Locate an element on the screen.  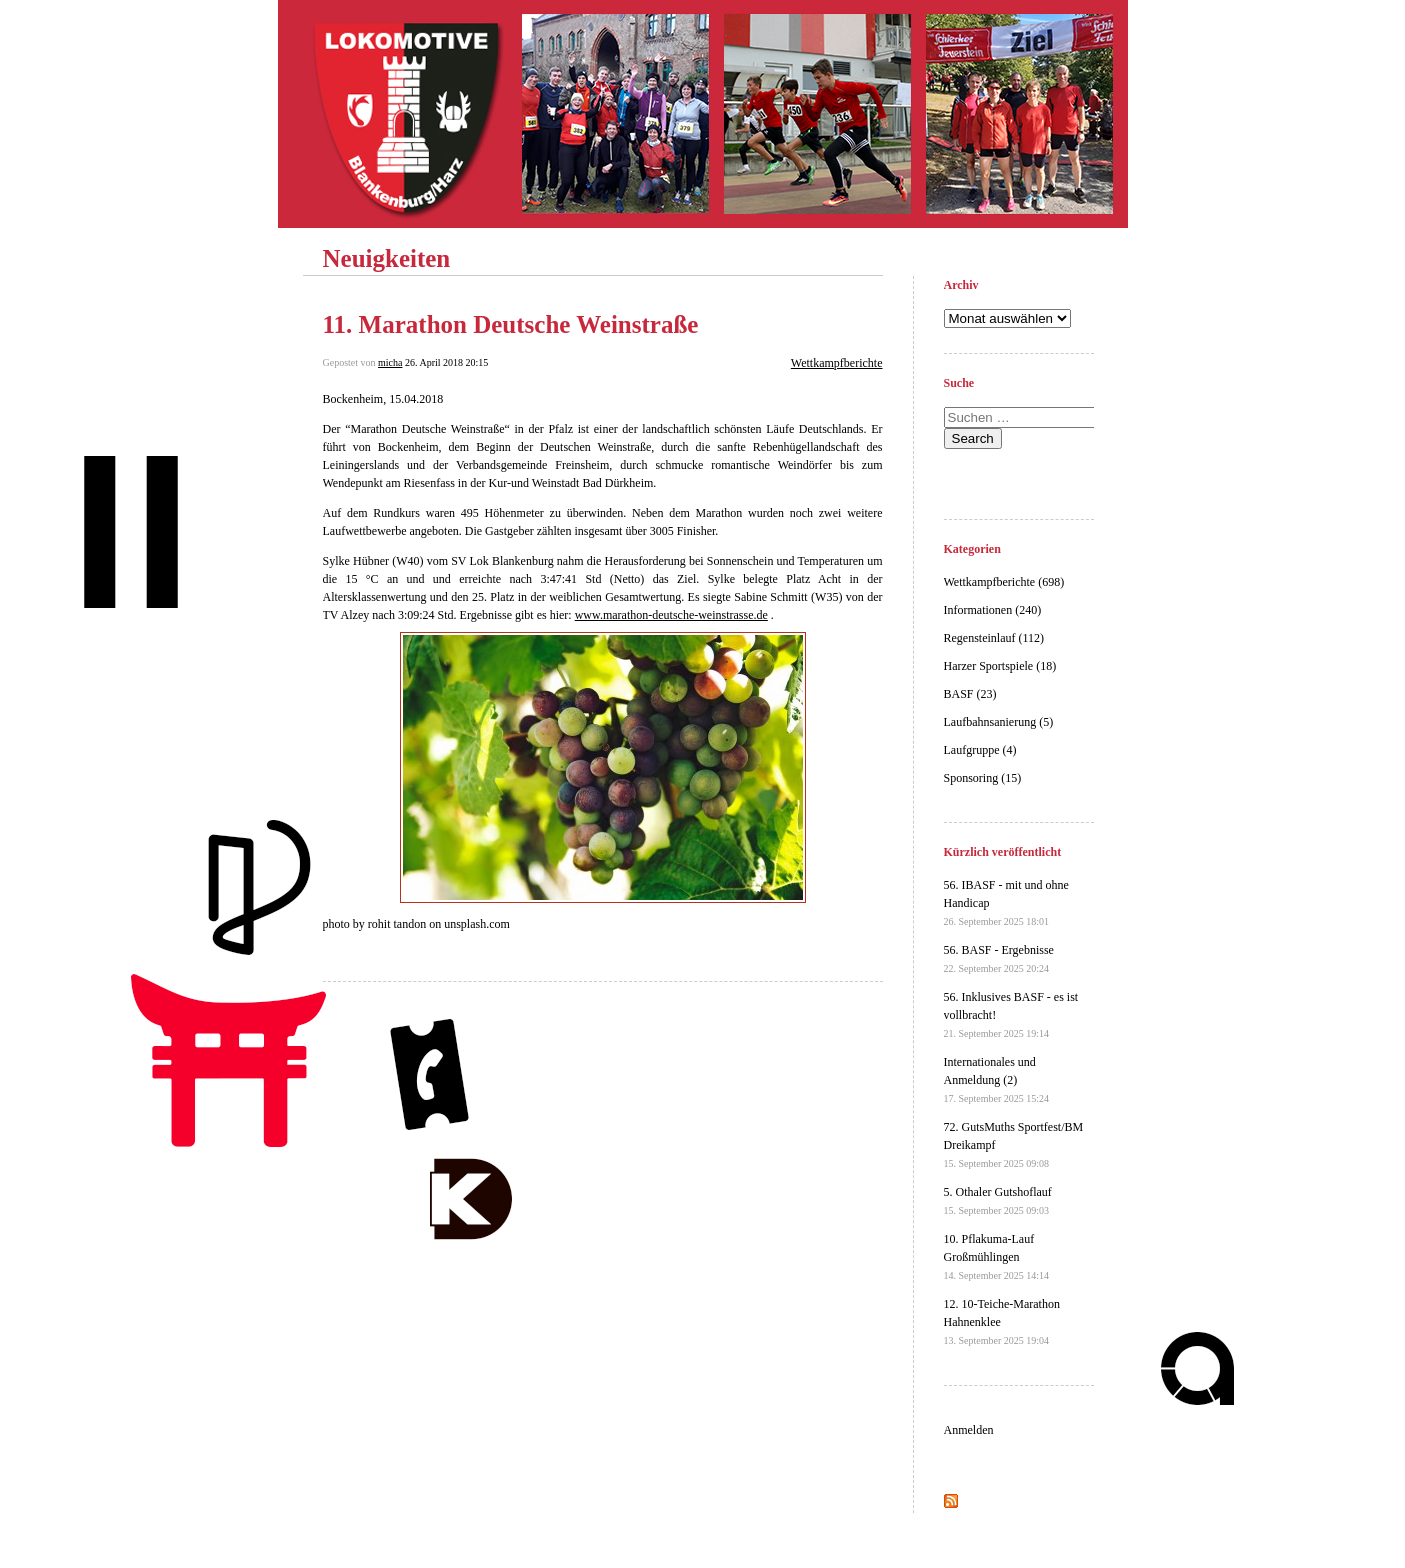
visit Digi-Key Electronics website is located at coordinates (471, 1199).